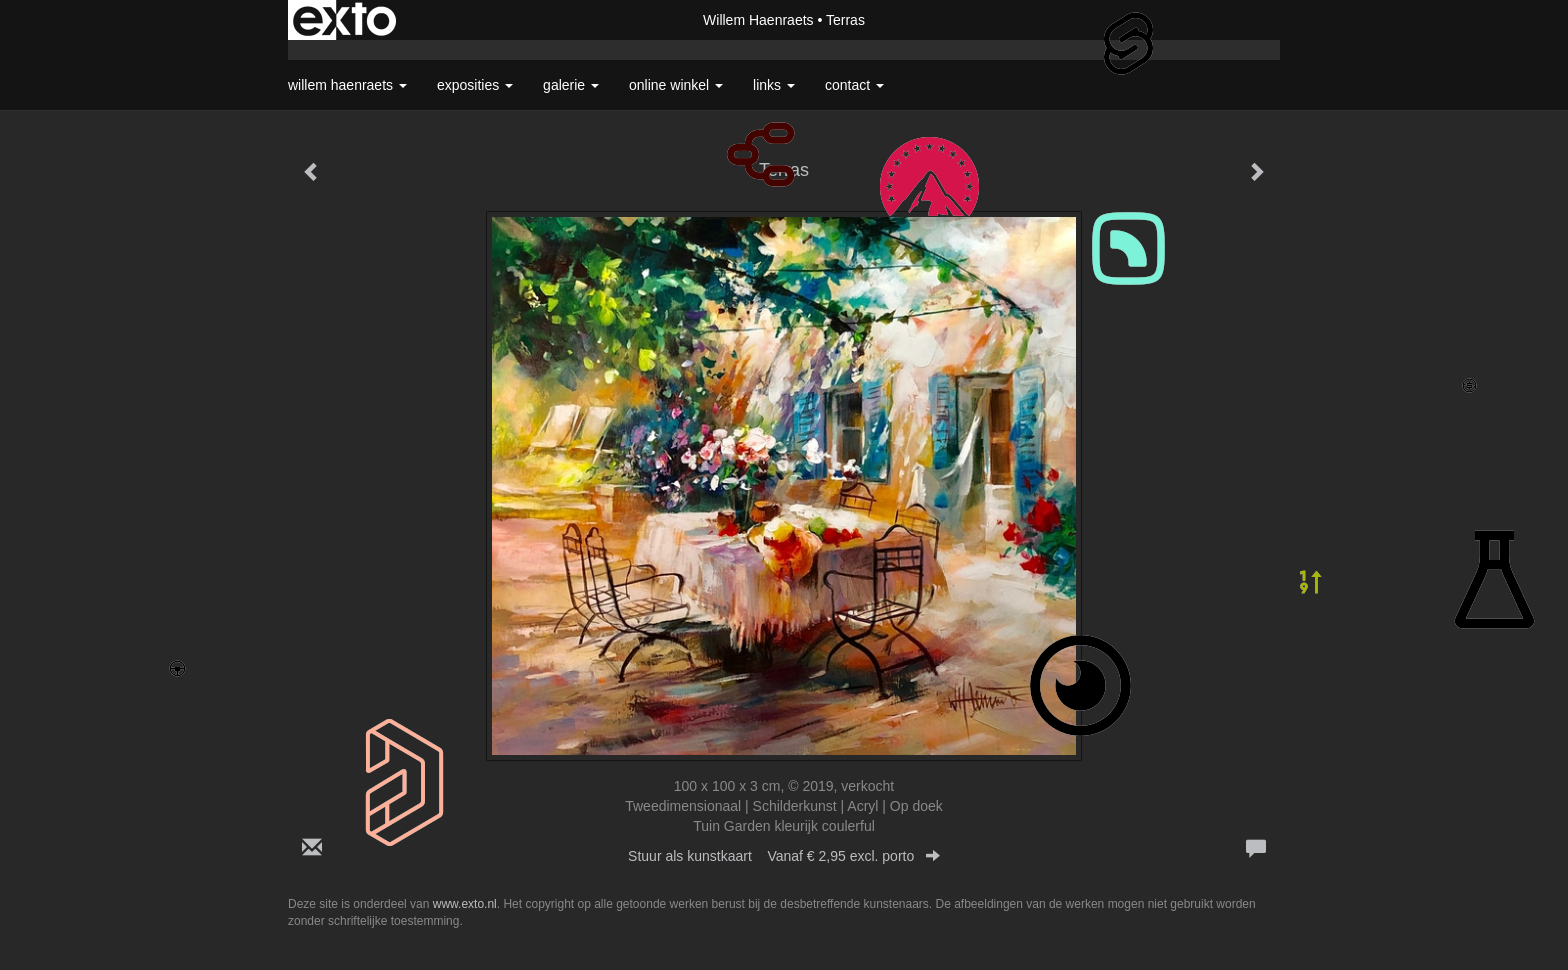  I want to click on open Altium Designer application, so click(404, 782).